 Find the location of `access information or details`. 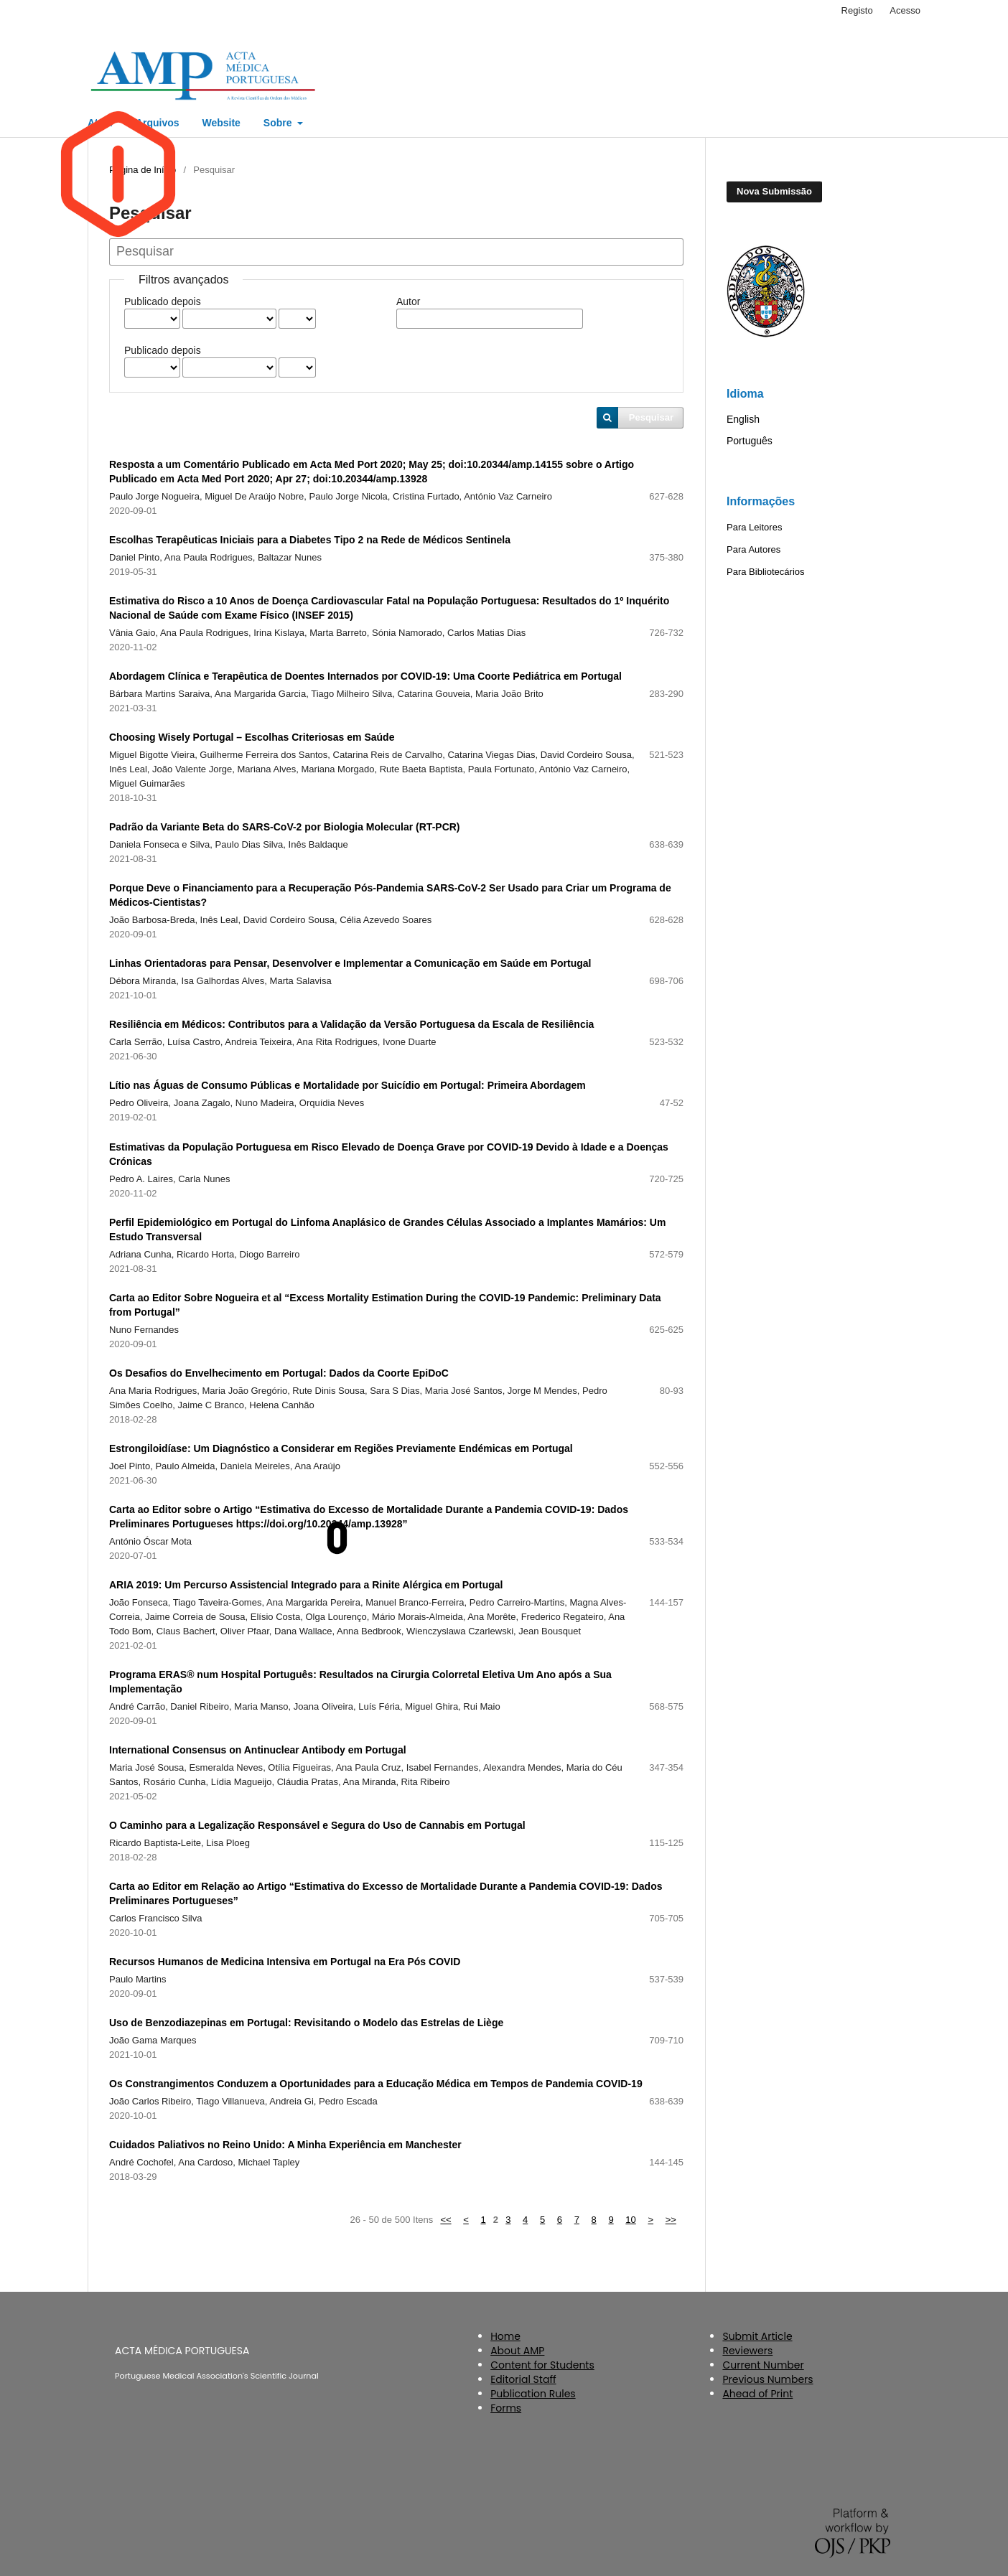

access information or details is located at coordinates (118, 174).